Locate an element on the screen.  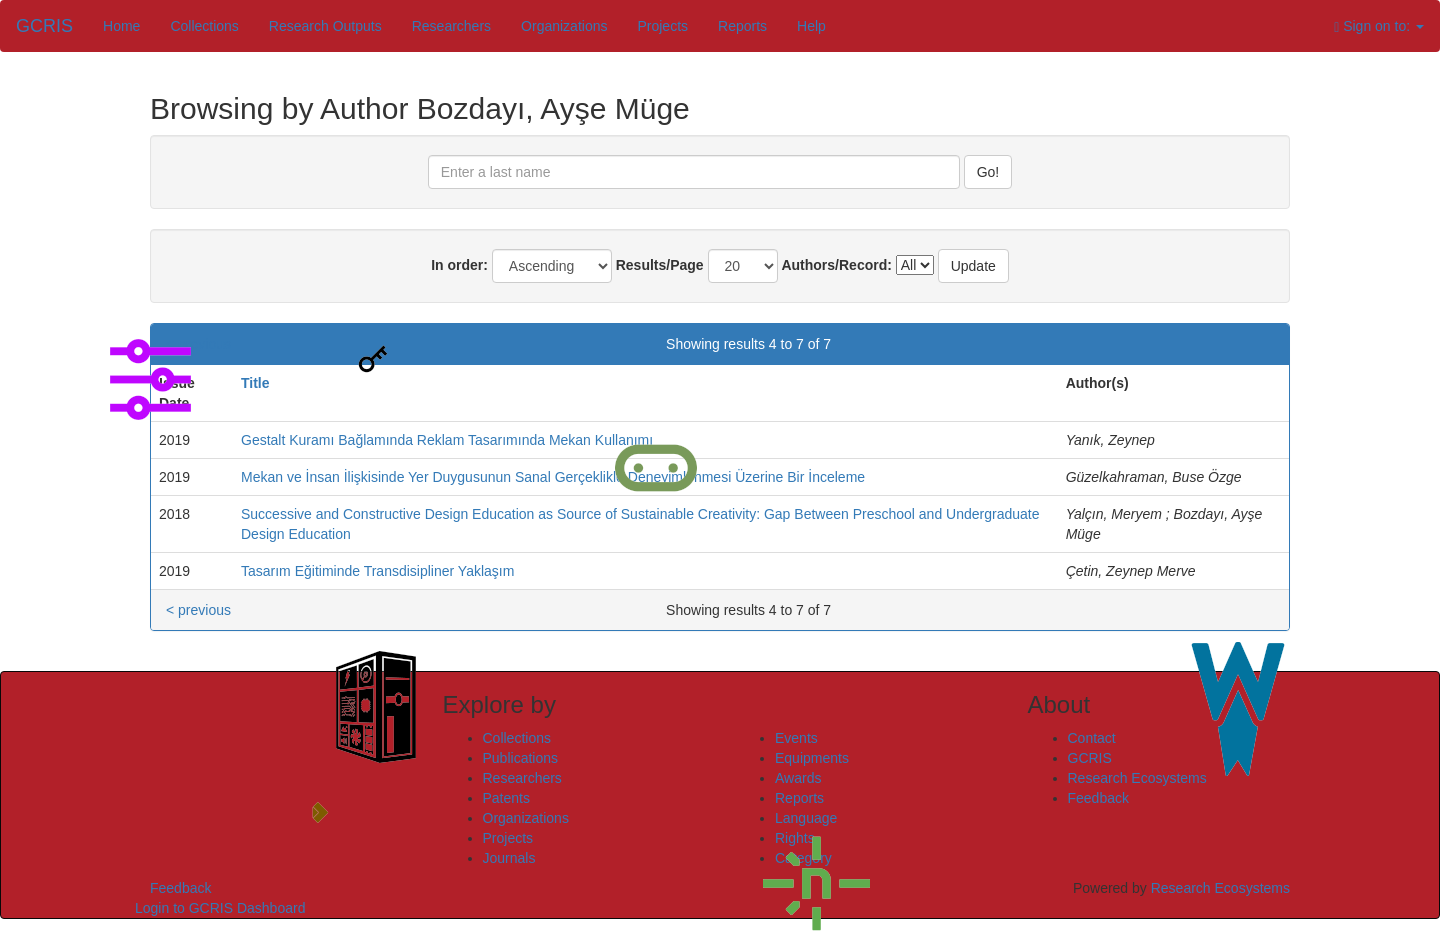
adjust audio or equalizer settings is located at coordinates (150, 379).